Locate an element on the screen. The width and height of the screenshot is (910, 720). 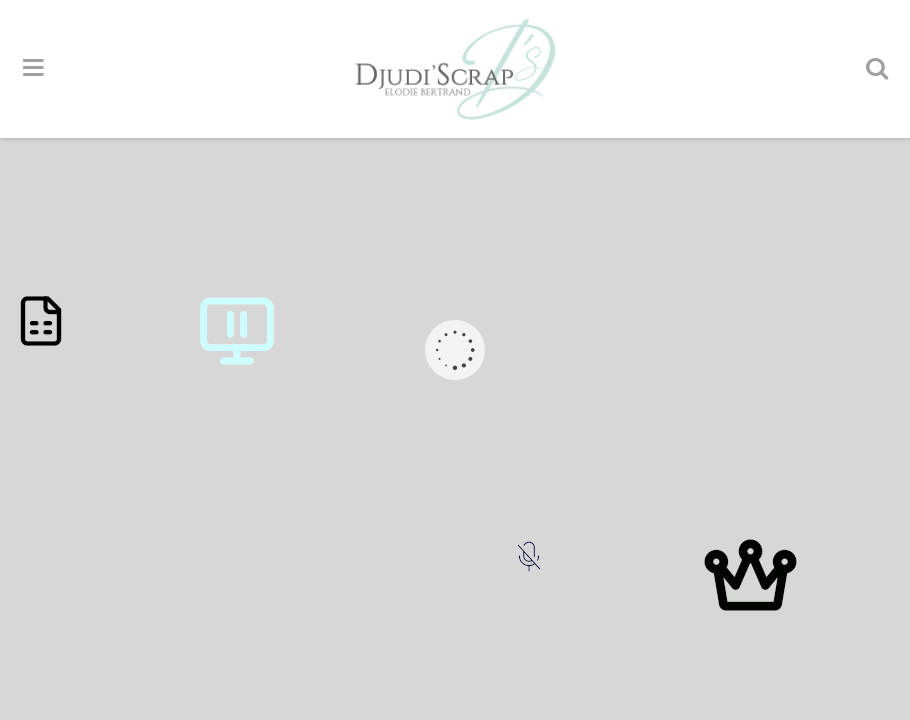
indicates premium or VIP membership status is located at coordinates (750, 579).